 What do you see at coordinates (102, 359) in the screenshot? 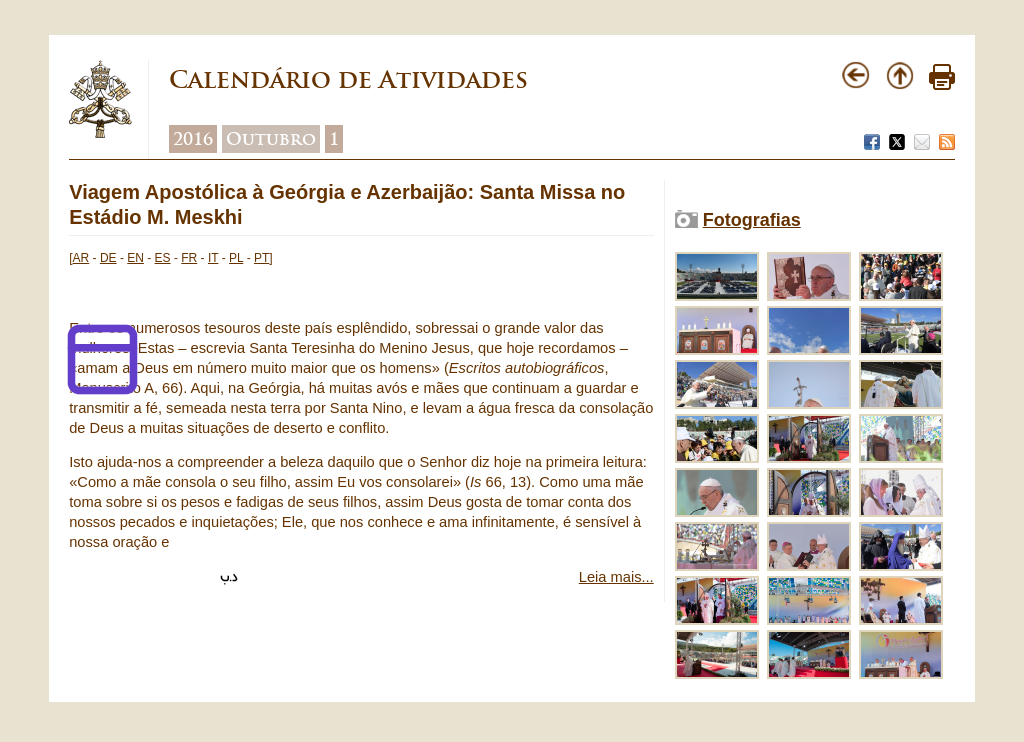
I see `toggle the navigation bar visibility` at bounding box center [102, 359].